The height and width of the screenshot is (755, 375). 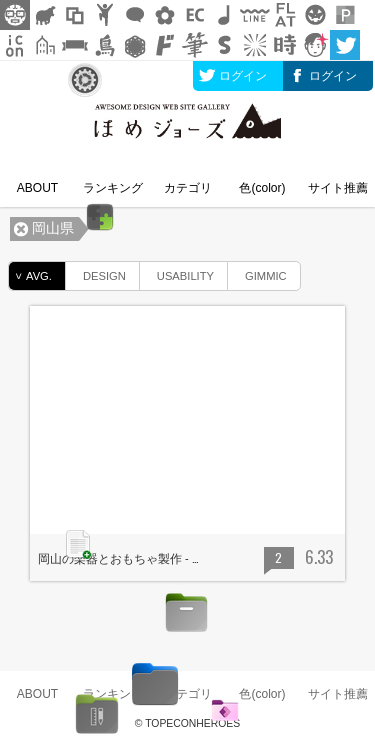 What do you see at coordinates (85, 80) in the screenshot?
I see `view file properties and settings` at bounding box center [85, 80].